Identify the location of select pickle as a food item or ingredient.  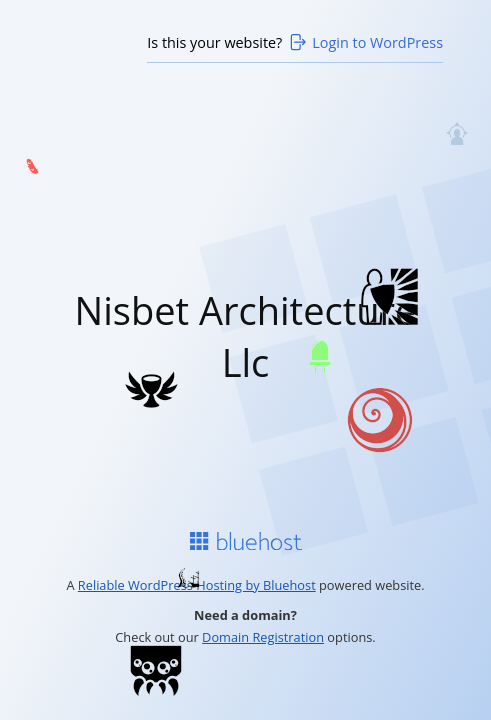
(32, 166).